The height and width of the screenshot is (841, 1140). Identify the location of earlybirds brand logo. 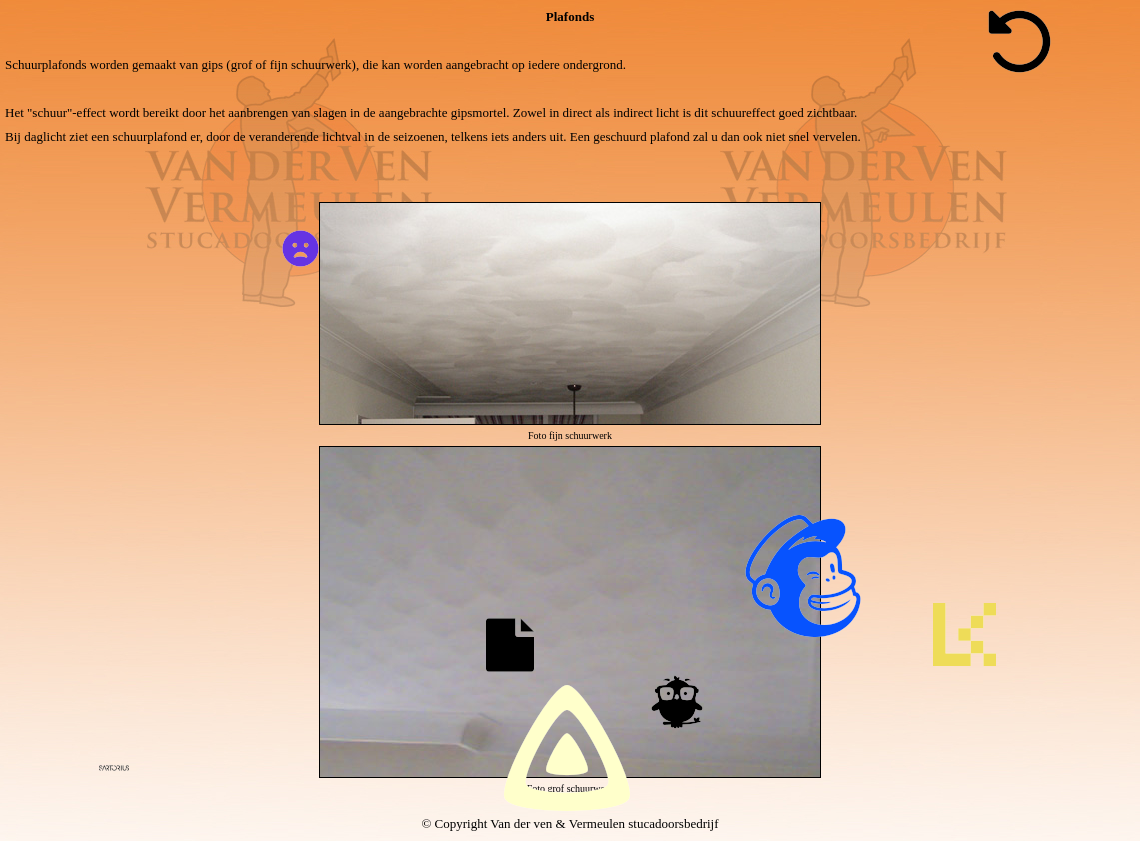
(677, 702).